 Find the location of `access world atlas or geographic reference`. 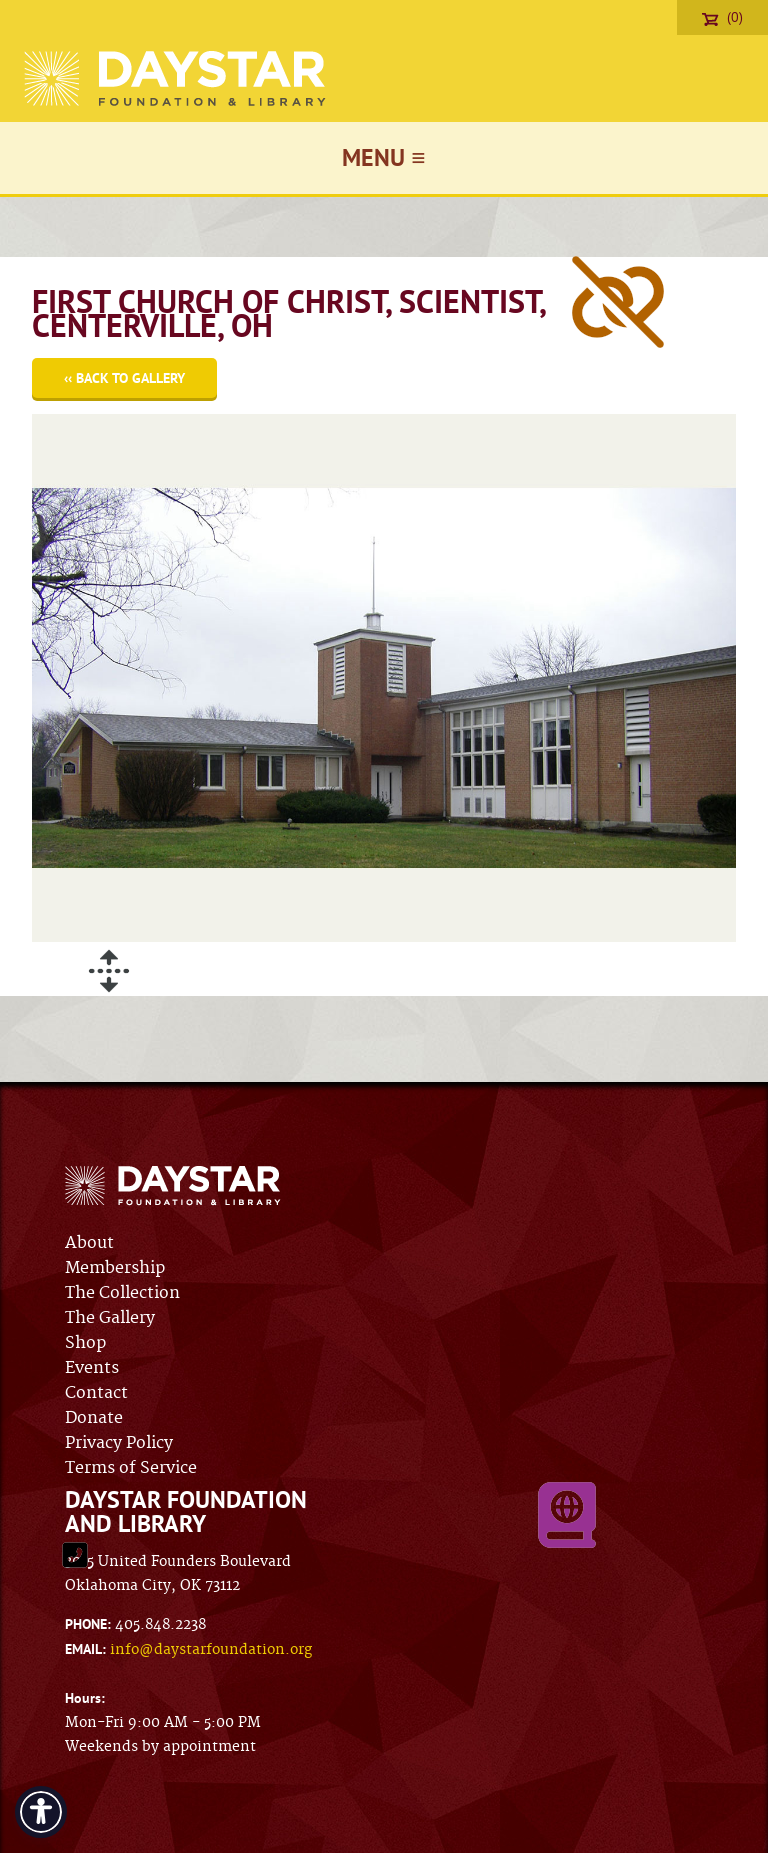

access world atlas or geographic reference is located at coordinates (567, 1515).